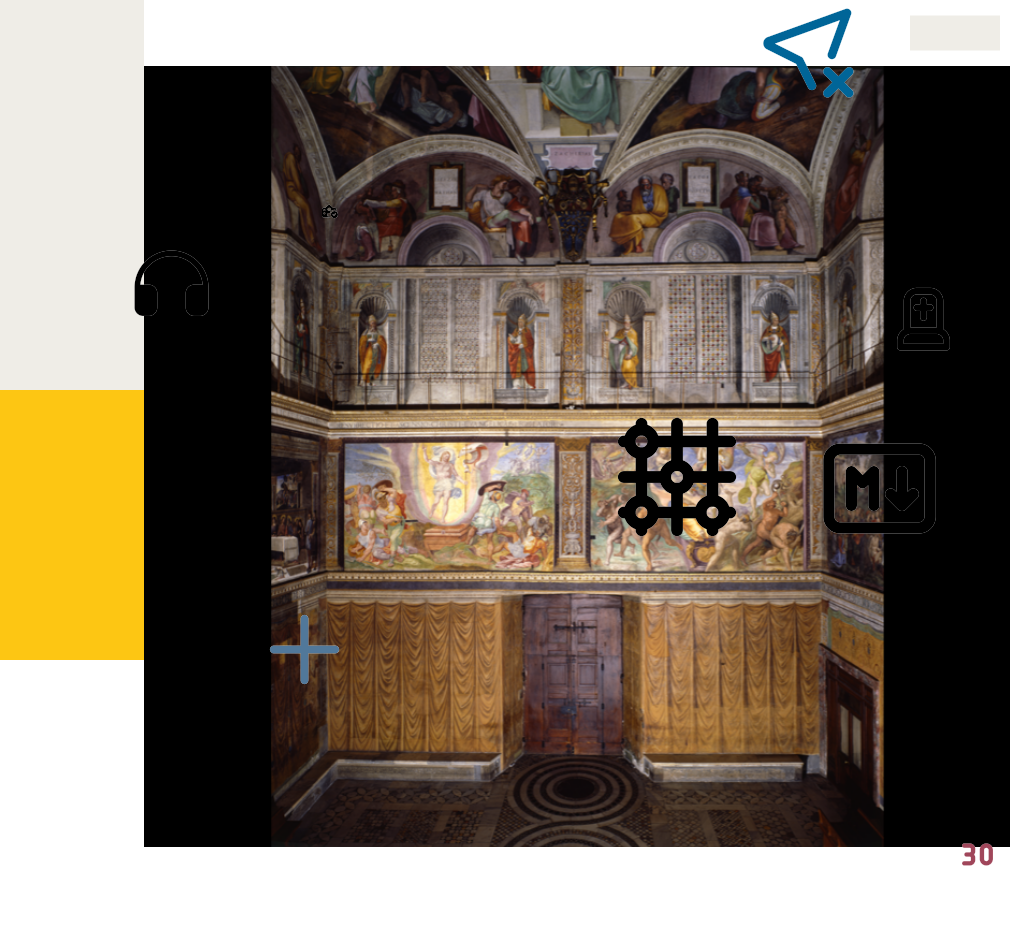 This screenshot has height=948, width=1010. What do you see at coordinates (304, 649) in the screenshot?
I see `add a new item` at bounding box center [304, 649].